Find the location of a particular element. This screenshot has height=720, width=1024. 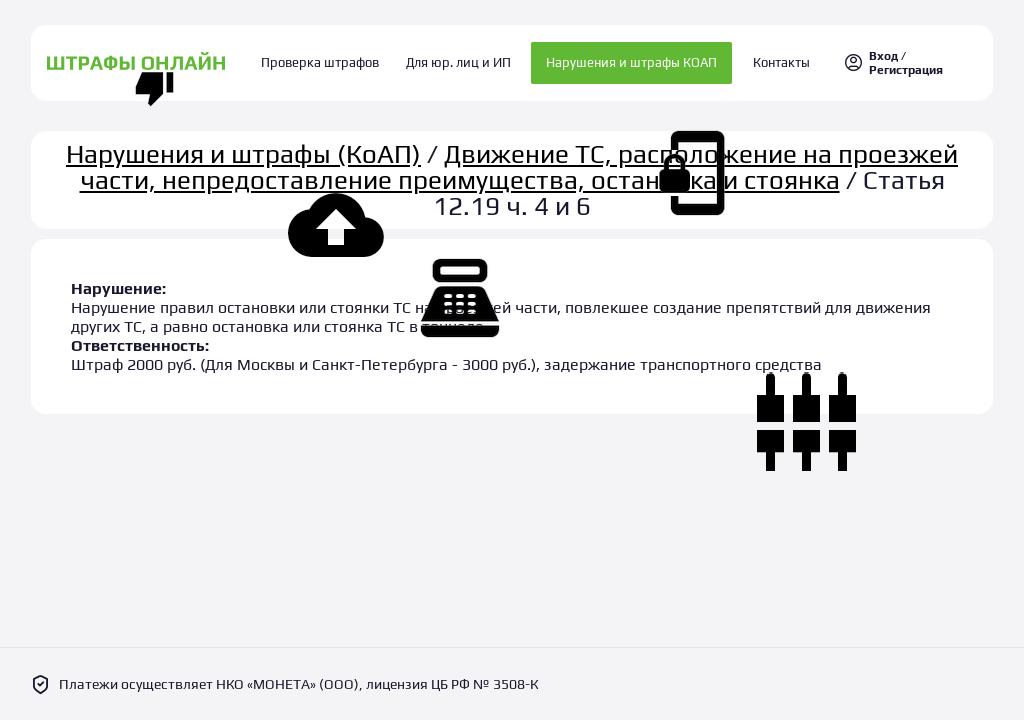

access point of sale or checkout system is located at coordinates (460, 298).